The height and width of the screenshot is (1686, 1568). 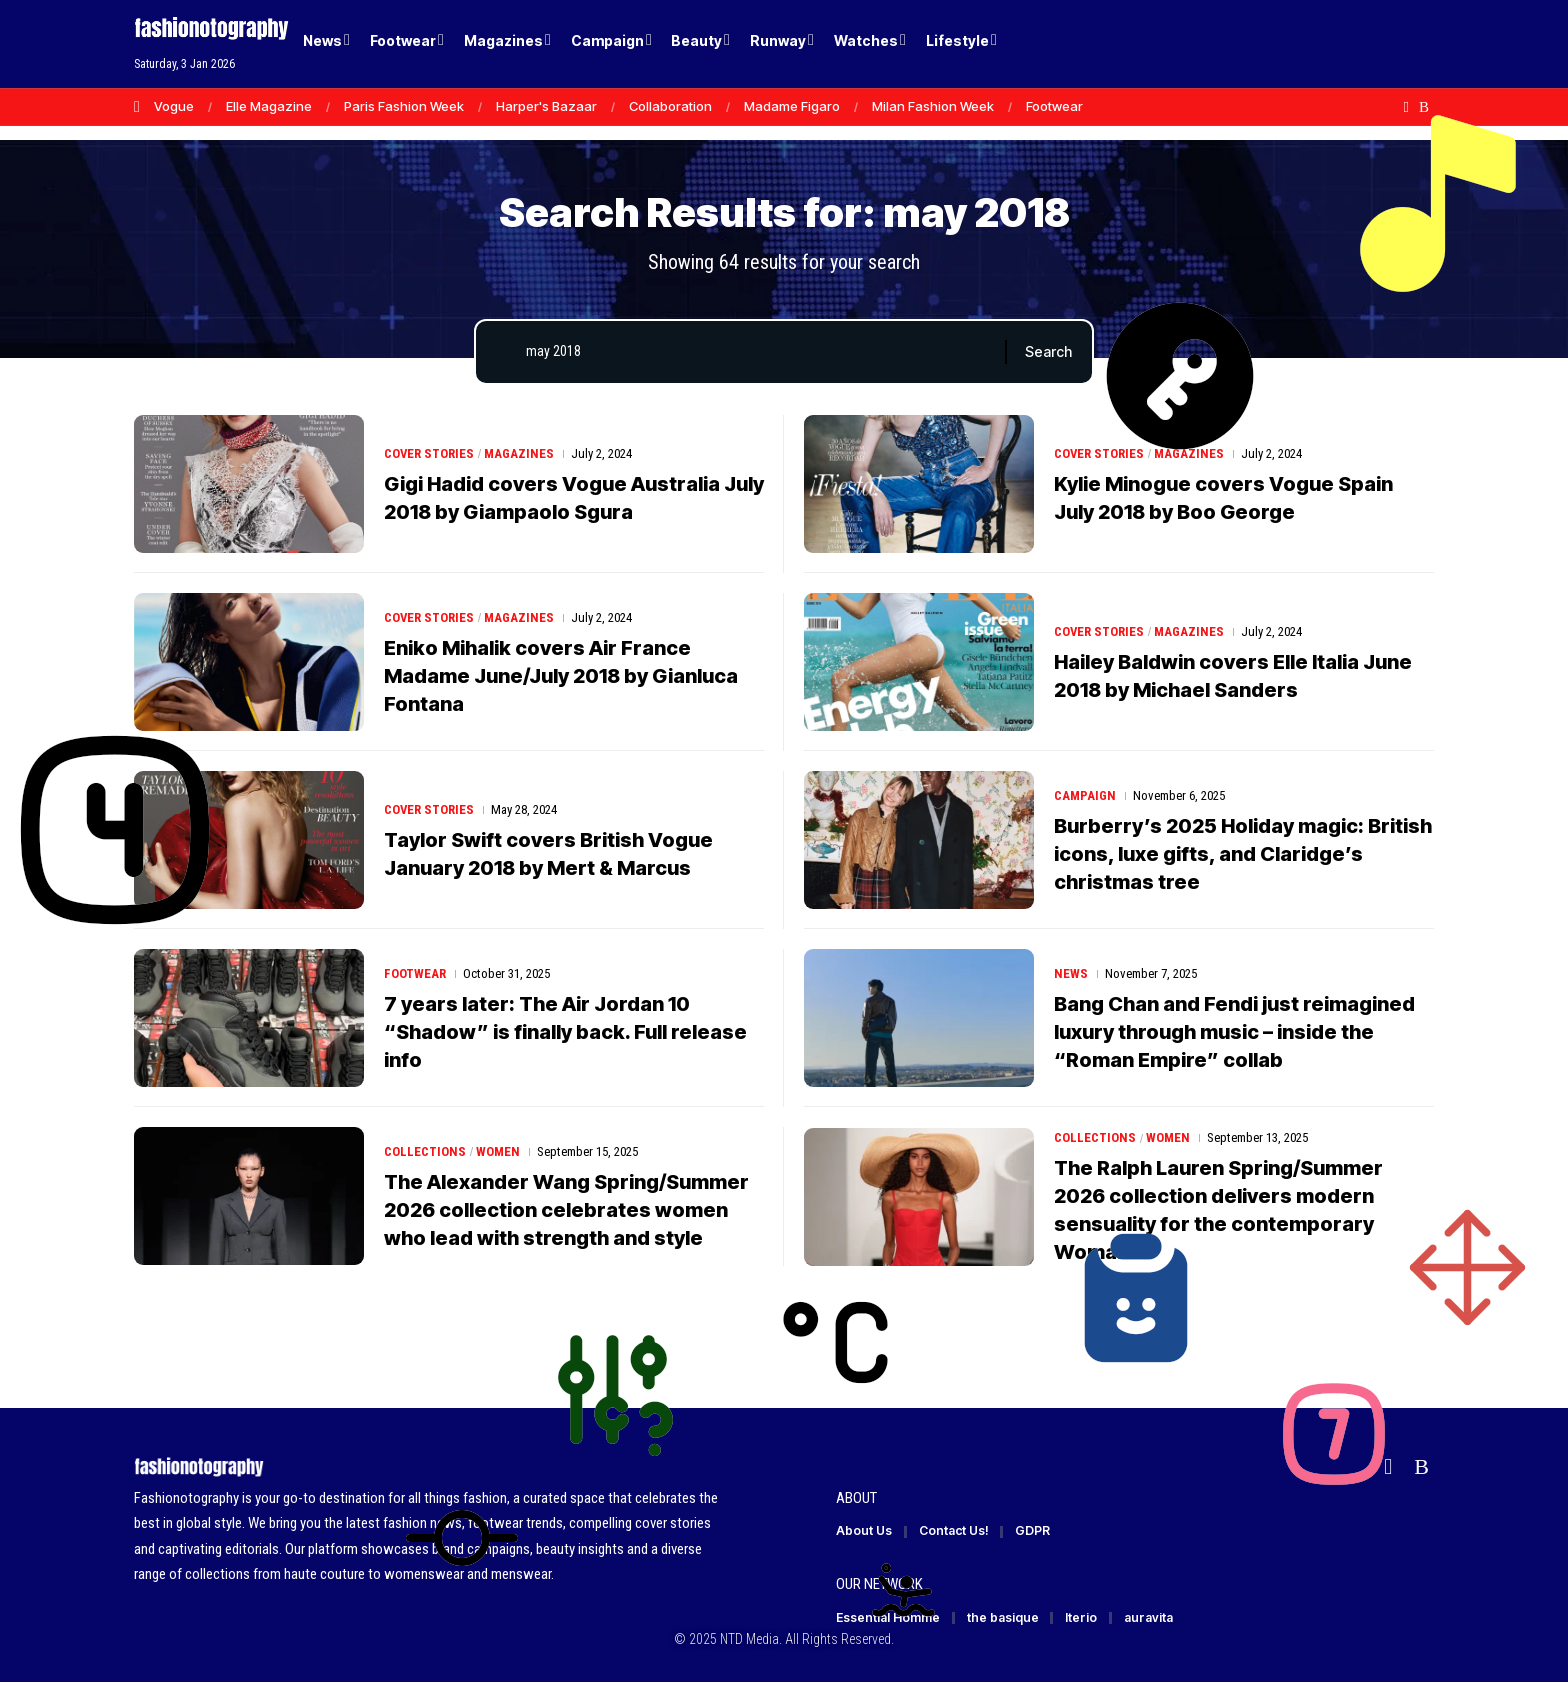 What do you see at coordinates (1438, 200) in the screenshot?
I see `open music player or audio library` at bounding box center [1438, 200].